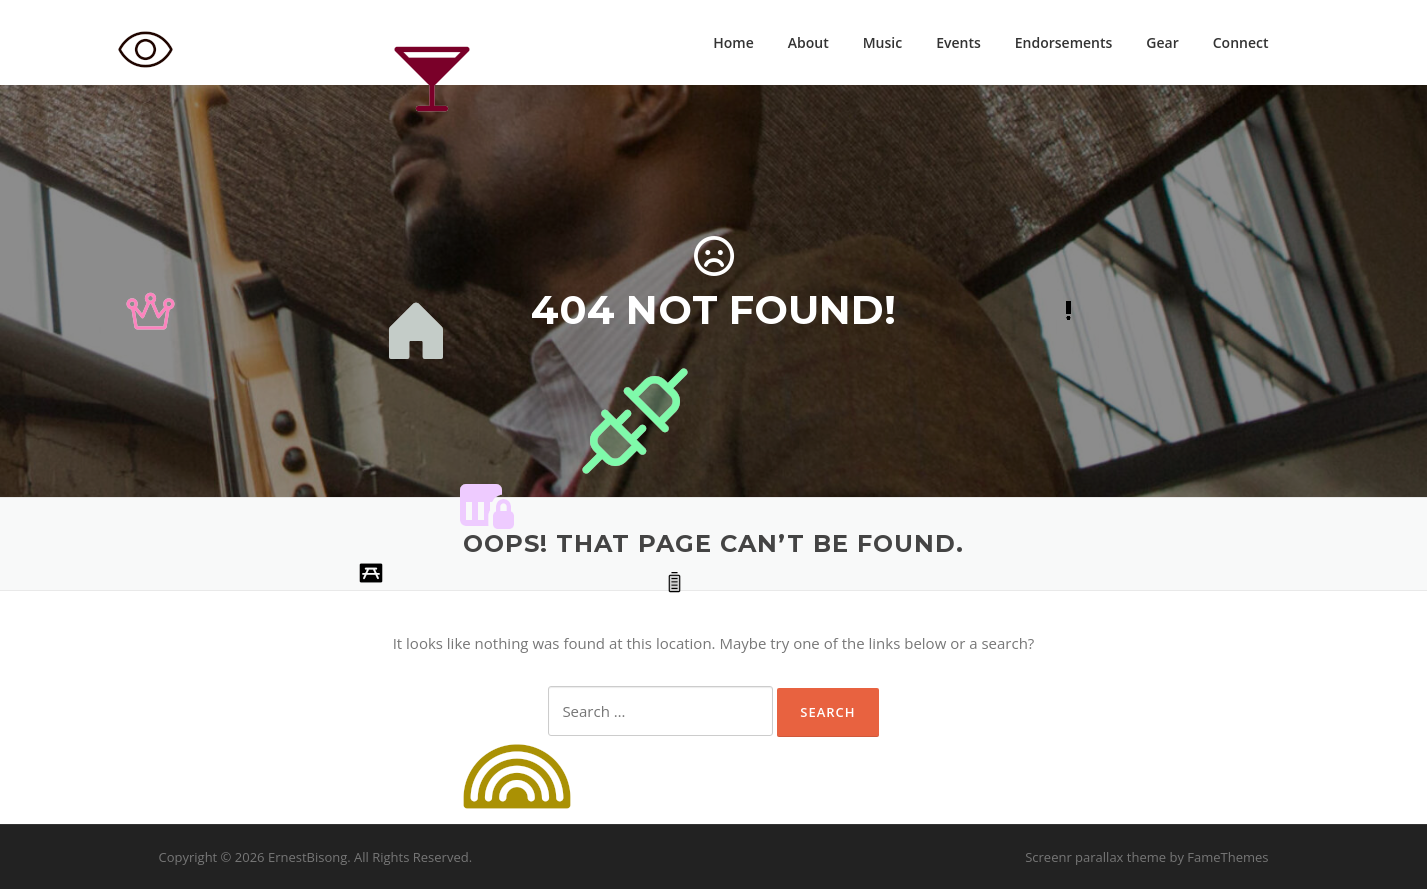 This screenshot has height=889, width=1427. Describe the element at coordinates (432, 79) in the screenshot. I see `access bar or cocktail menu` at that location.